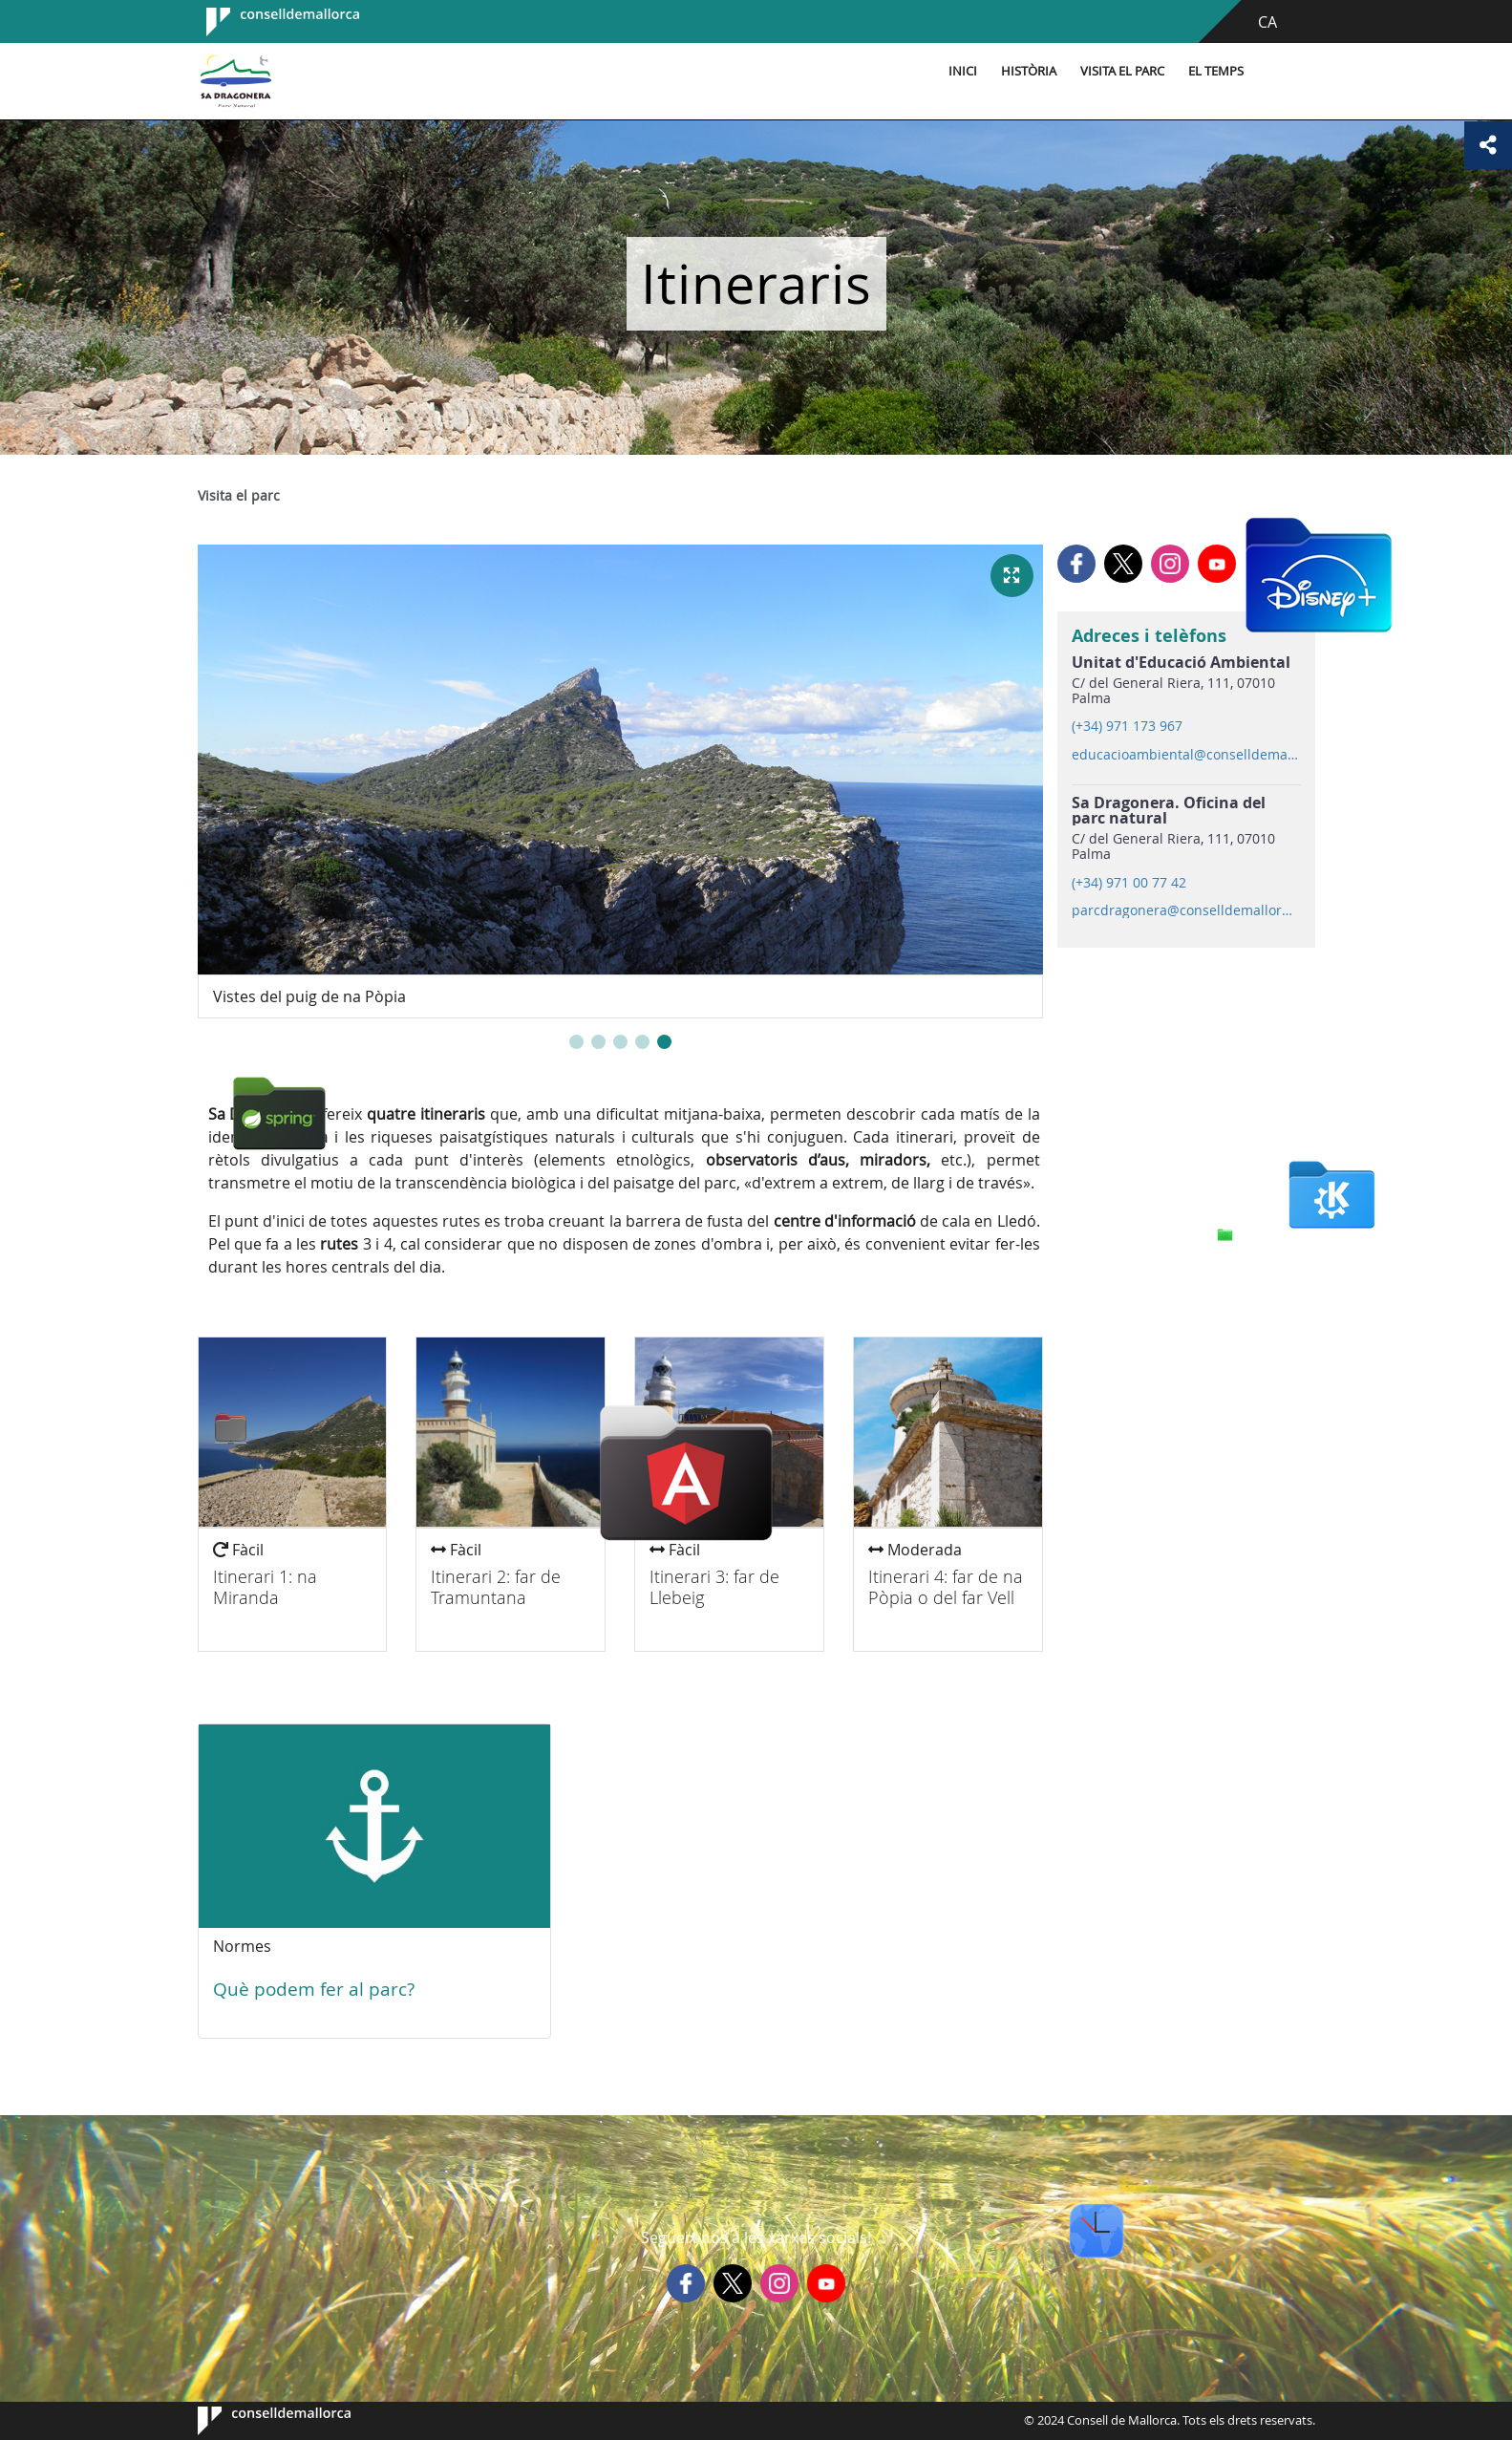 The image size is (1512, 2440). Describe the element at coordinates (279, 1116) in the screenshot. I see `open spring framework project folder` at that location.